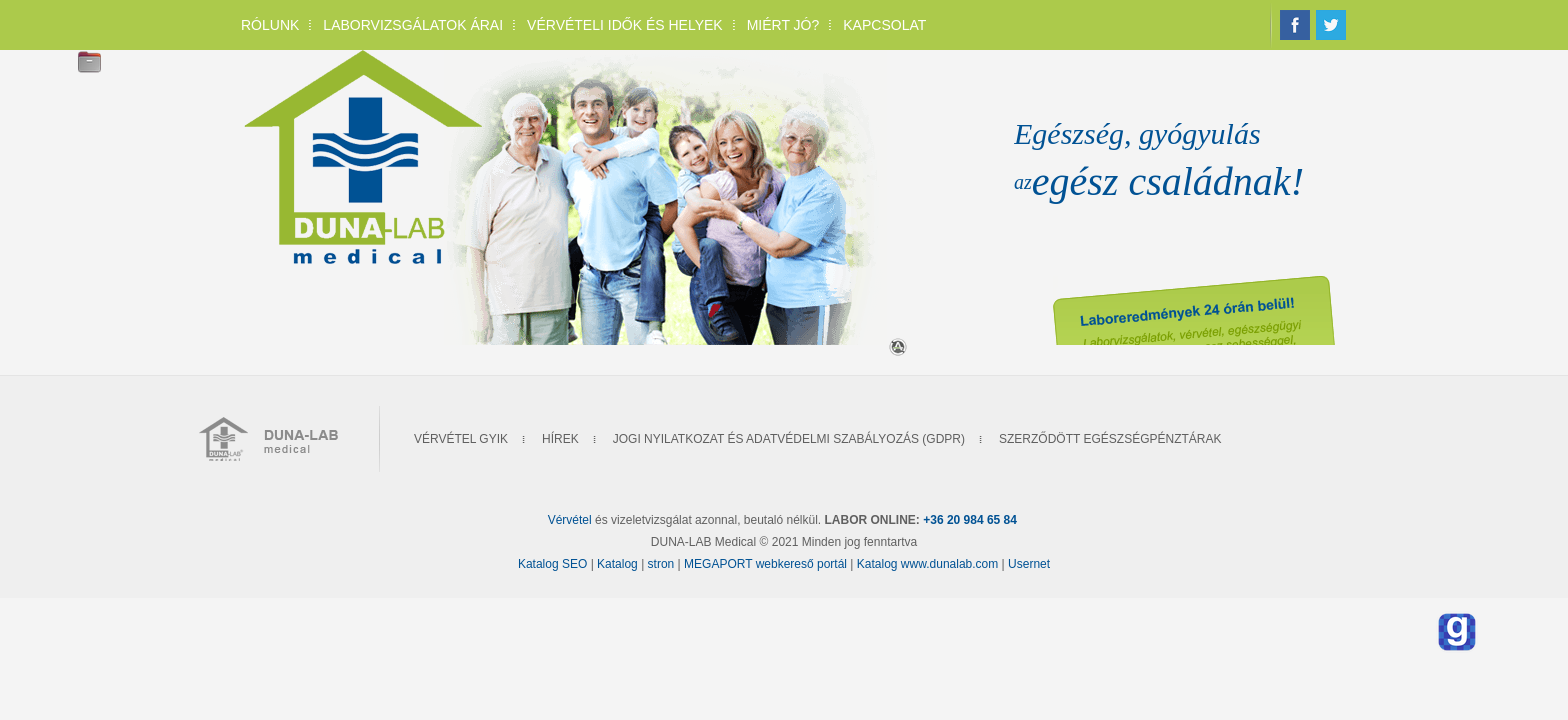 This screenshot has height=720, width=1568. Describe the element at coordinates (89, 61) in the screenshot. I see `open the file manager application` at that location.